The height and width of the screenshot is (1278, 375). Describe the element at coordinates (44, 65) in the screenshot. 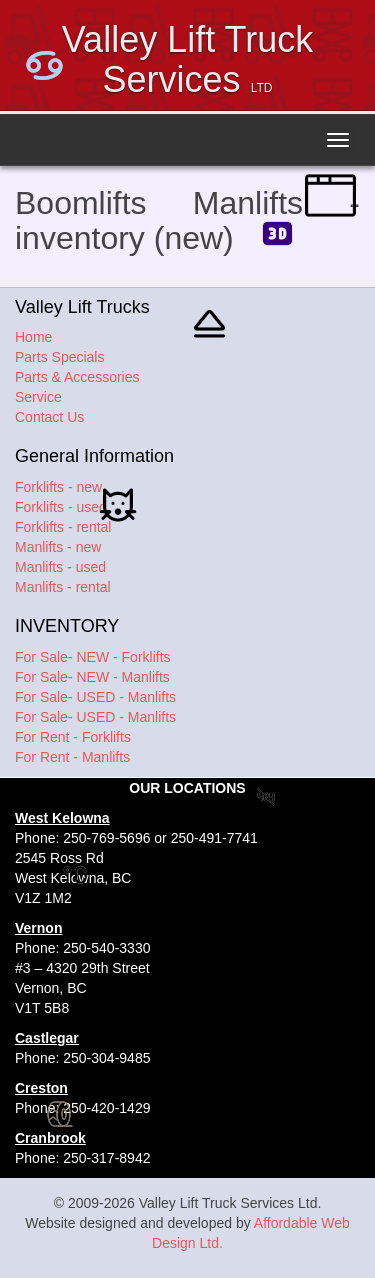

I see `indicates cancer zodiac sign` at that location.